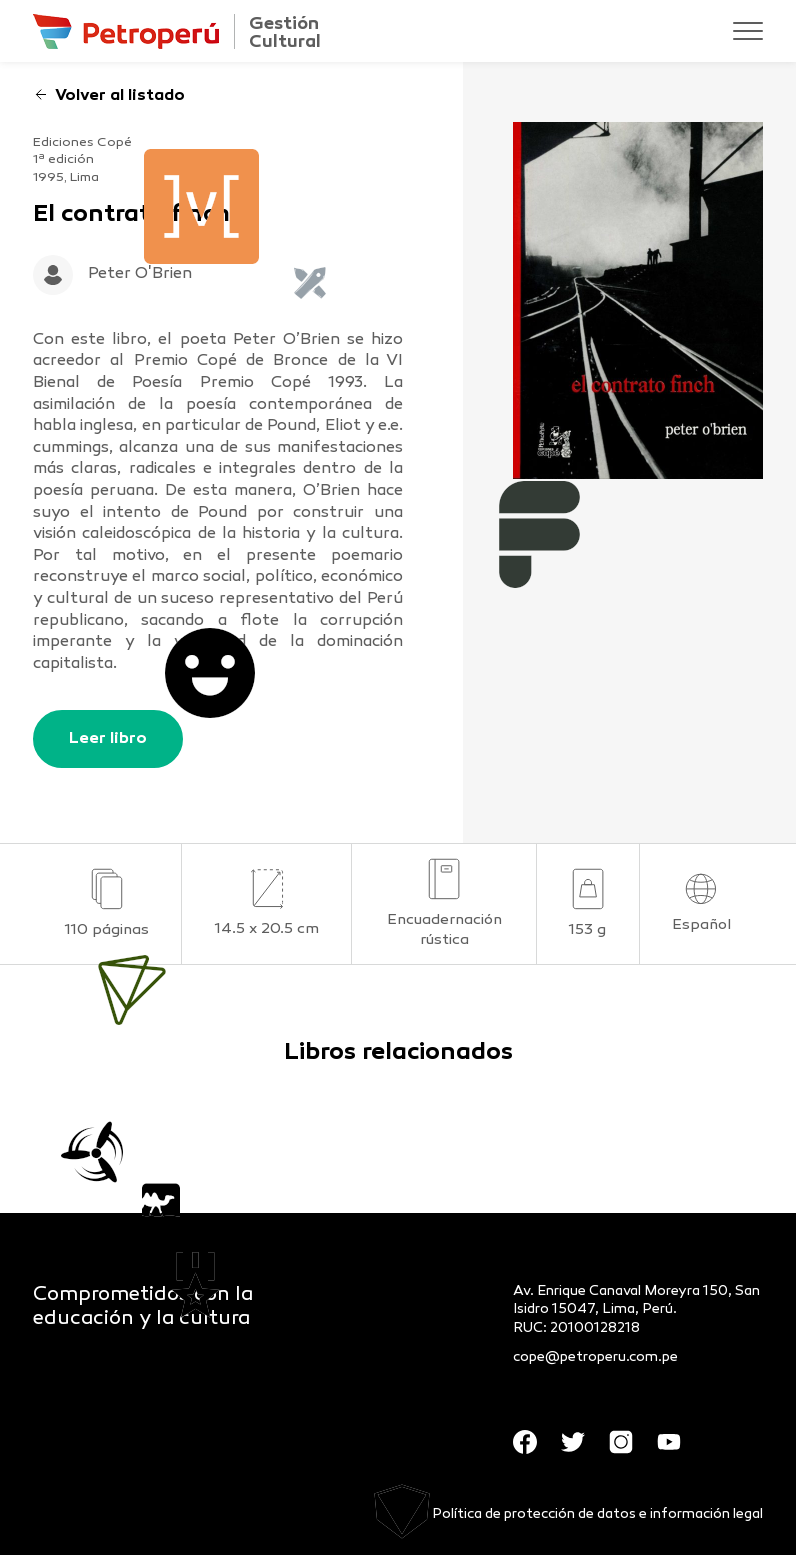 Image resolution: width=796 pixels, height=1555 pixels. Describe the element at coordinates (161, 1200) in the screenshot. I see `OCaml programming language logo` at that location.